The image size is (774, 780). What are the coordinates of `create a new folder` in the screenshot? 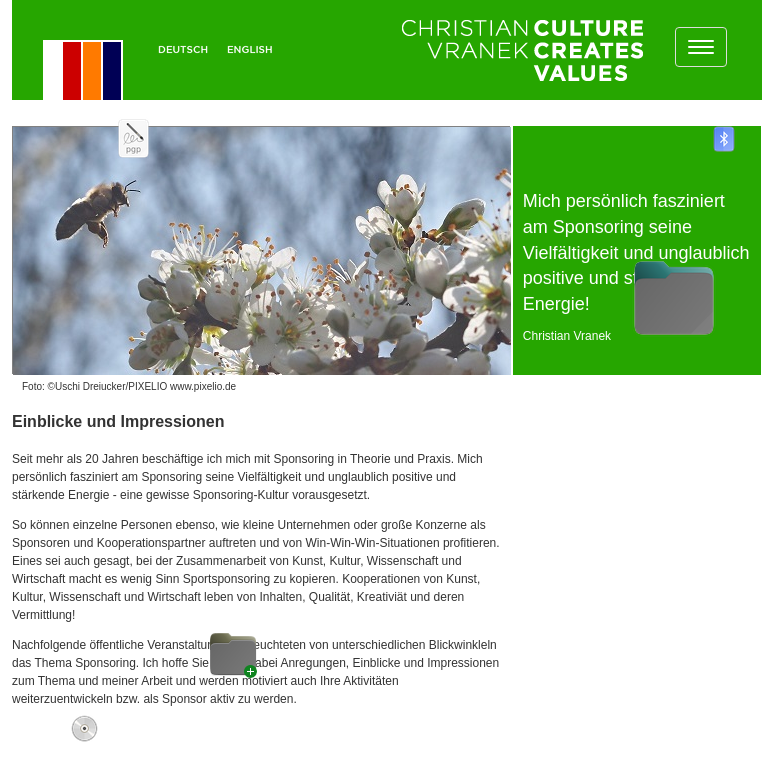 It's located at (233, 654).